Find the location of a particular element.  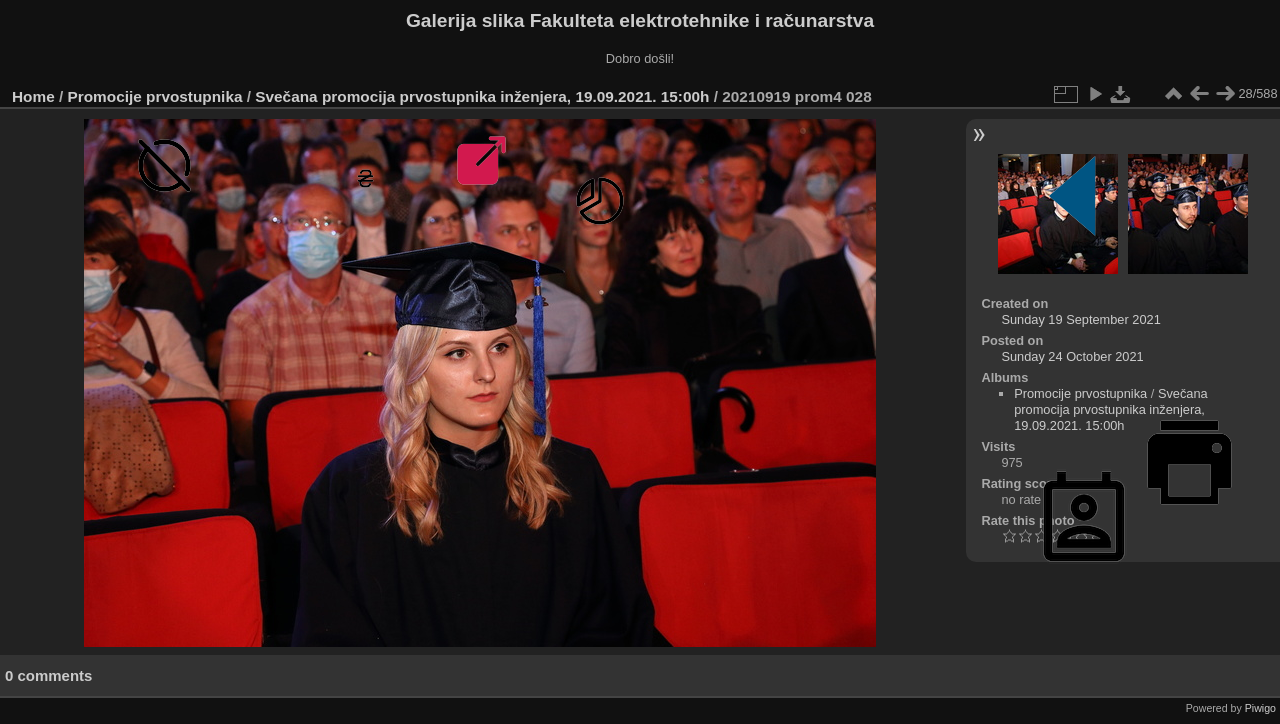

go back to the previous screen is located at coordinates (1072, 196).